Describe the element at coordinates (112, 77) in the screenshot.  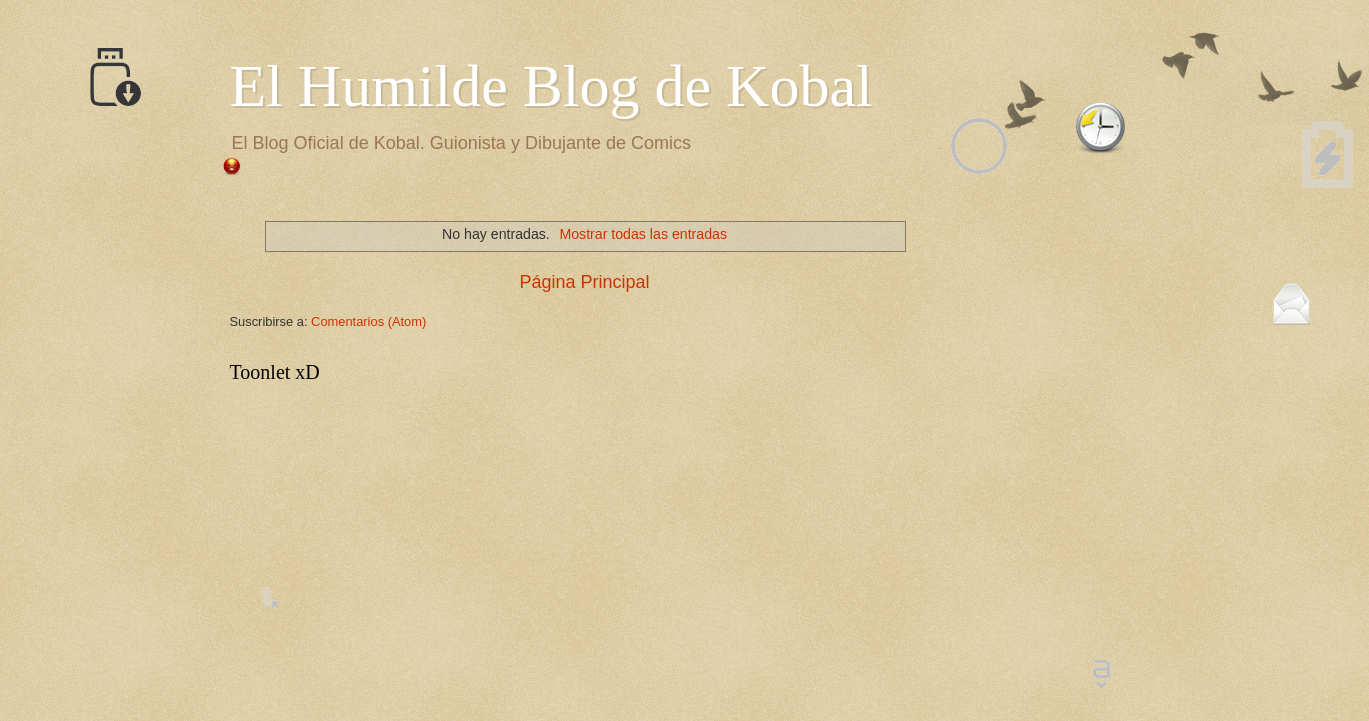
I see `create a bootable USB drive` at that location.